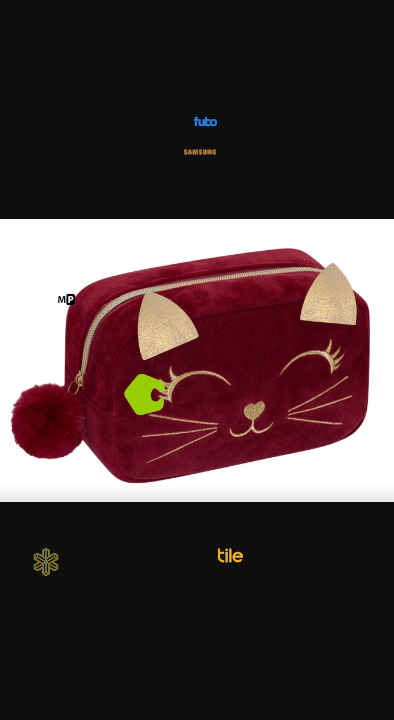 This screenshot has height=720, width=394. I want to click on Samsung brand logo, so click(200, 152).